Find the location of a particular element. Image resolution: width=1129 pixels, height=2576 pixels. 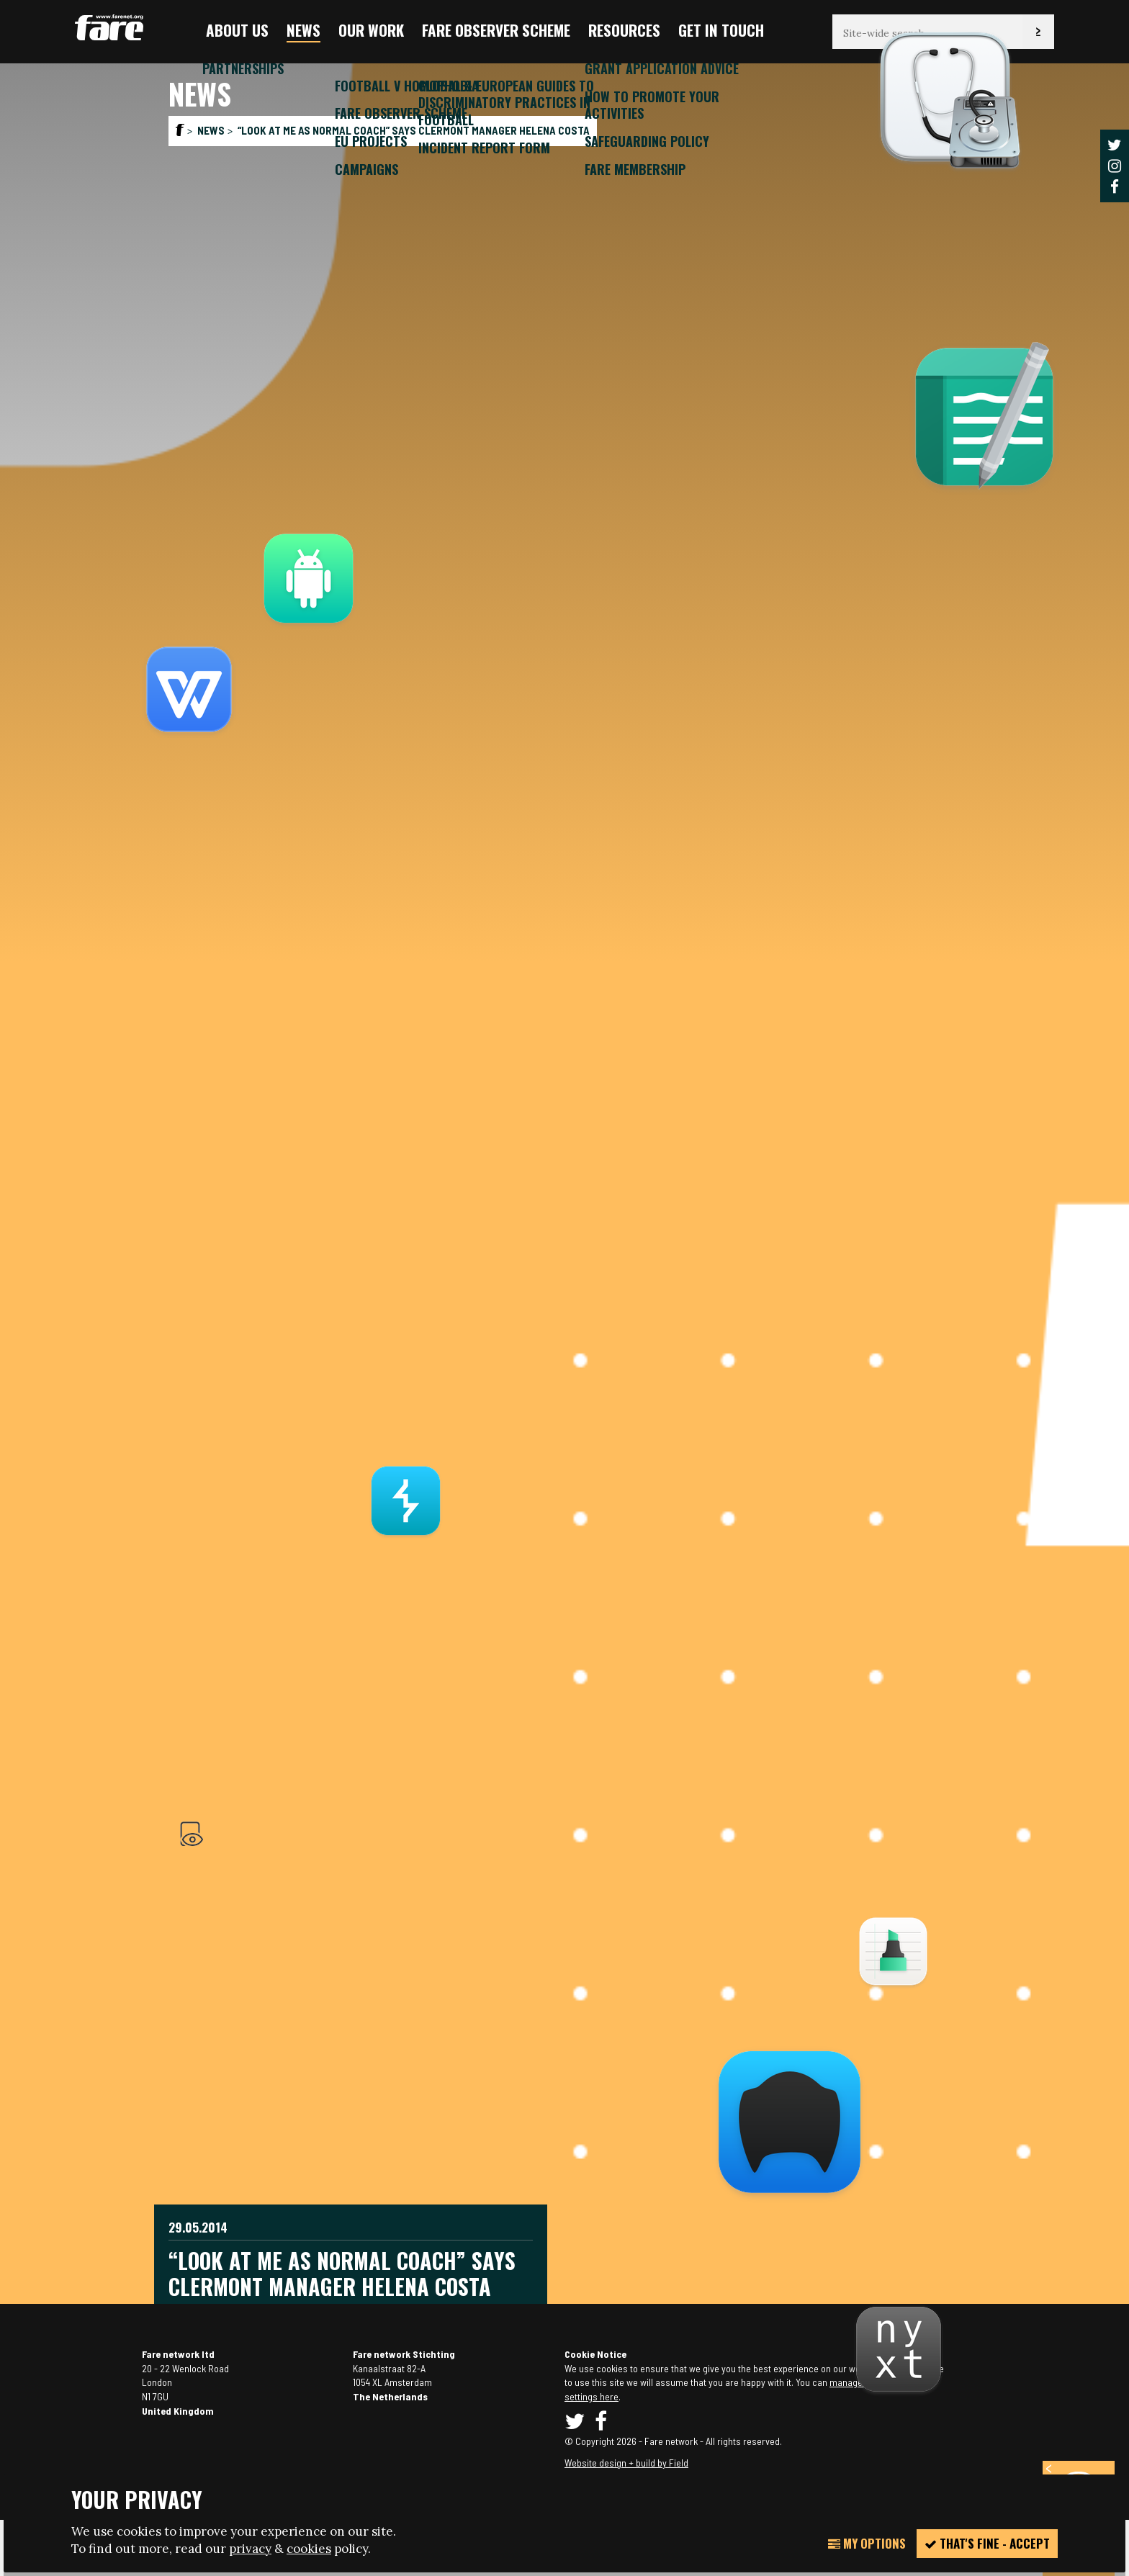

open marknote app for writing notes is located at coordinates (984, 417).